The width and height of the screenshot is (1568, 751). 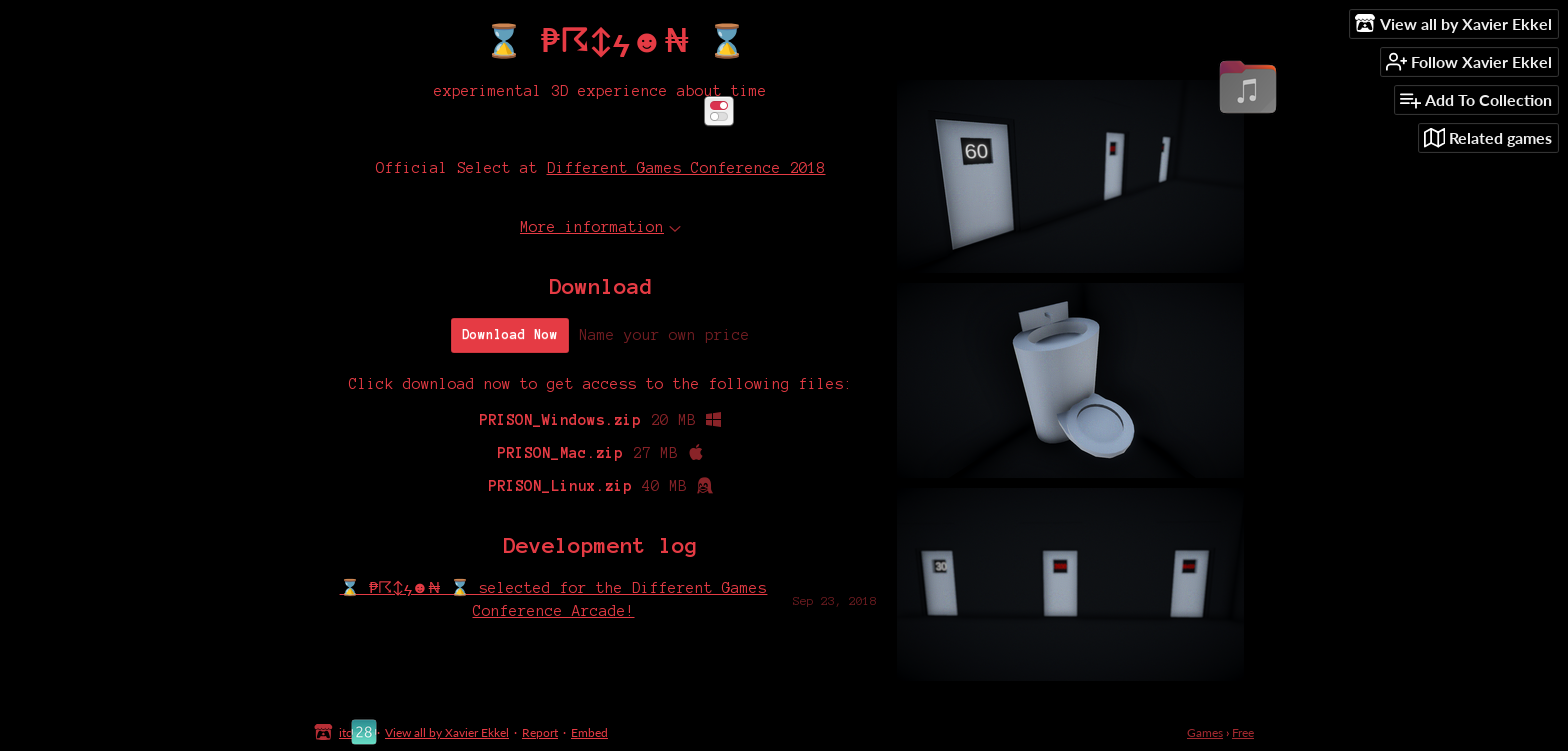 I want to click on open gnome tweaks to customize system settings, so click(x=719, y=111).